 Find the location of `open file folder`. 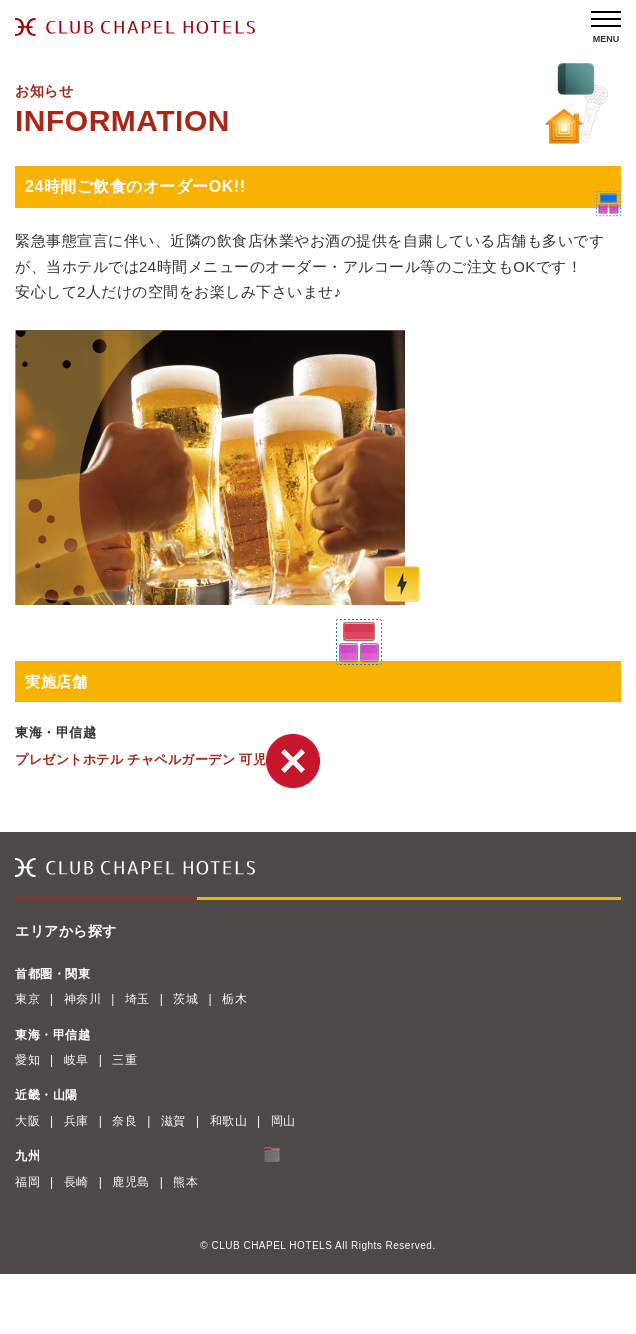

open file folder is located at coordinates (272, 1154).